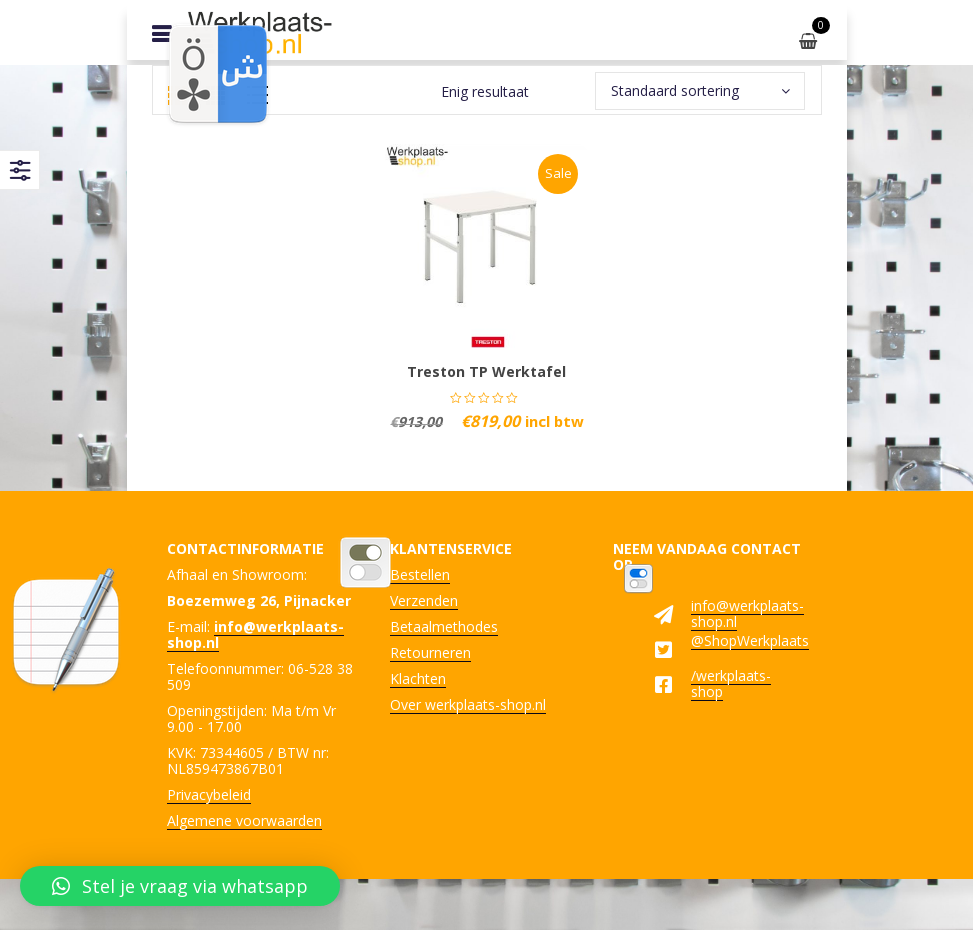 The image size is (973, 930). I want to click on open gnome tweaks to customize desktop settings, so click(365, 562).